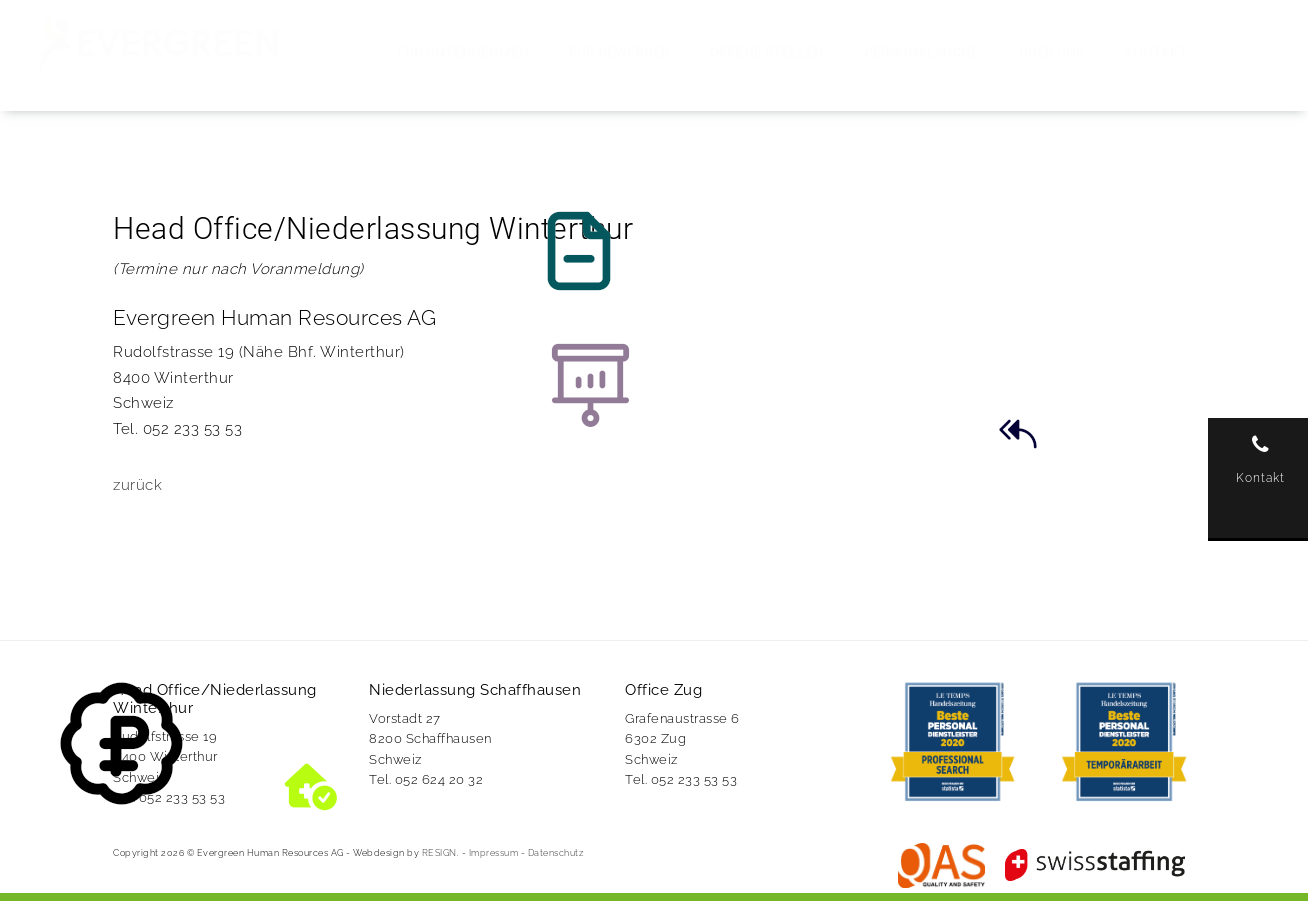 The height and width of the screenshot is (901, 1308). Describe the element at coordinates (1018, 434) in the screenshot. I see `reply all to a message or email` at that location.